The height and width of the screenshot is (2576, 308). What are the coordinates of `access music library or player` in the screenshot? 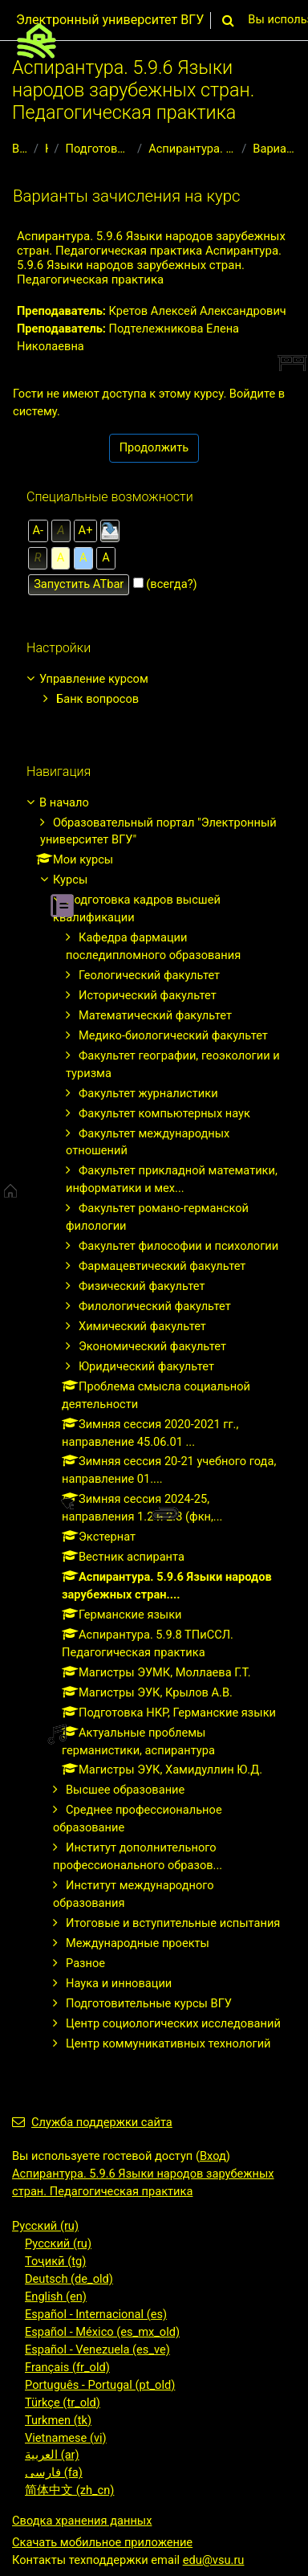 It's located at (58, 1734).